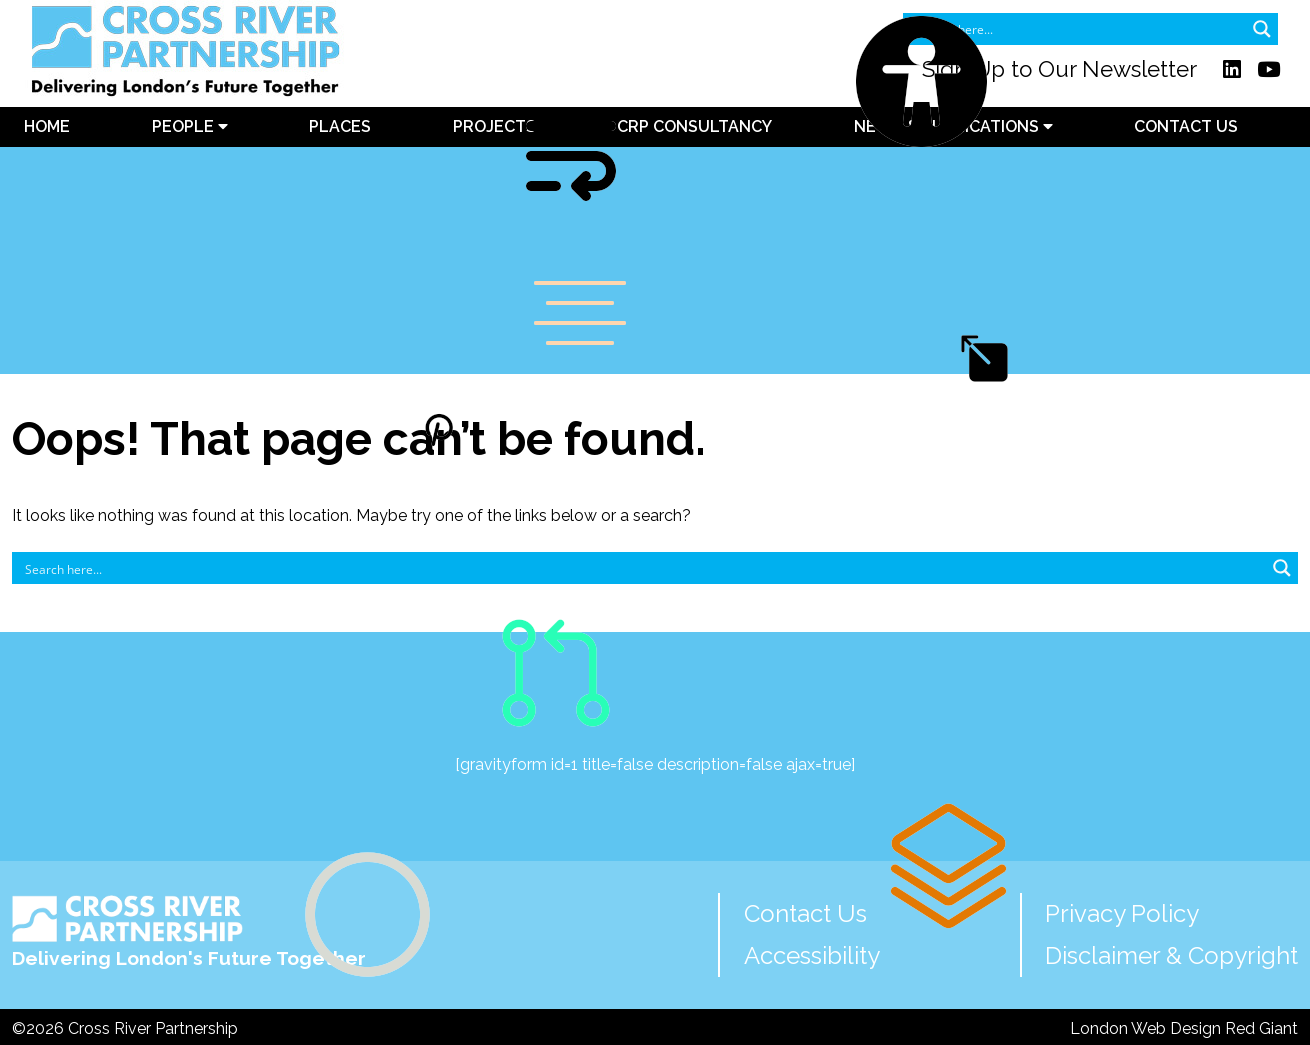  I want to click on unselected radio button option, so click(367, 914).